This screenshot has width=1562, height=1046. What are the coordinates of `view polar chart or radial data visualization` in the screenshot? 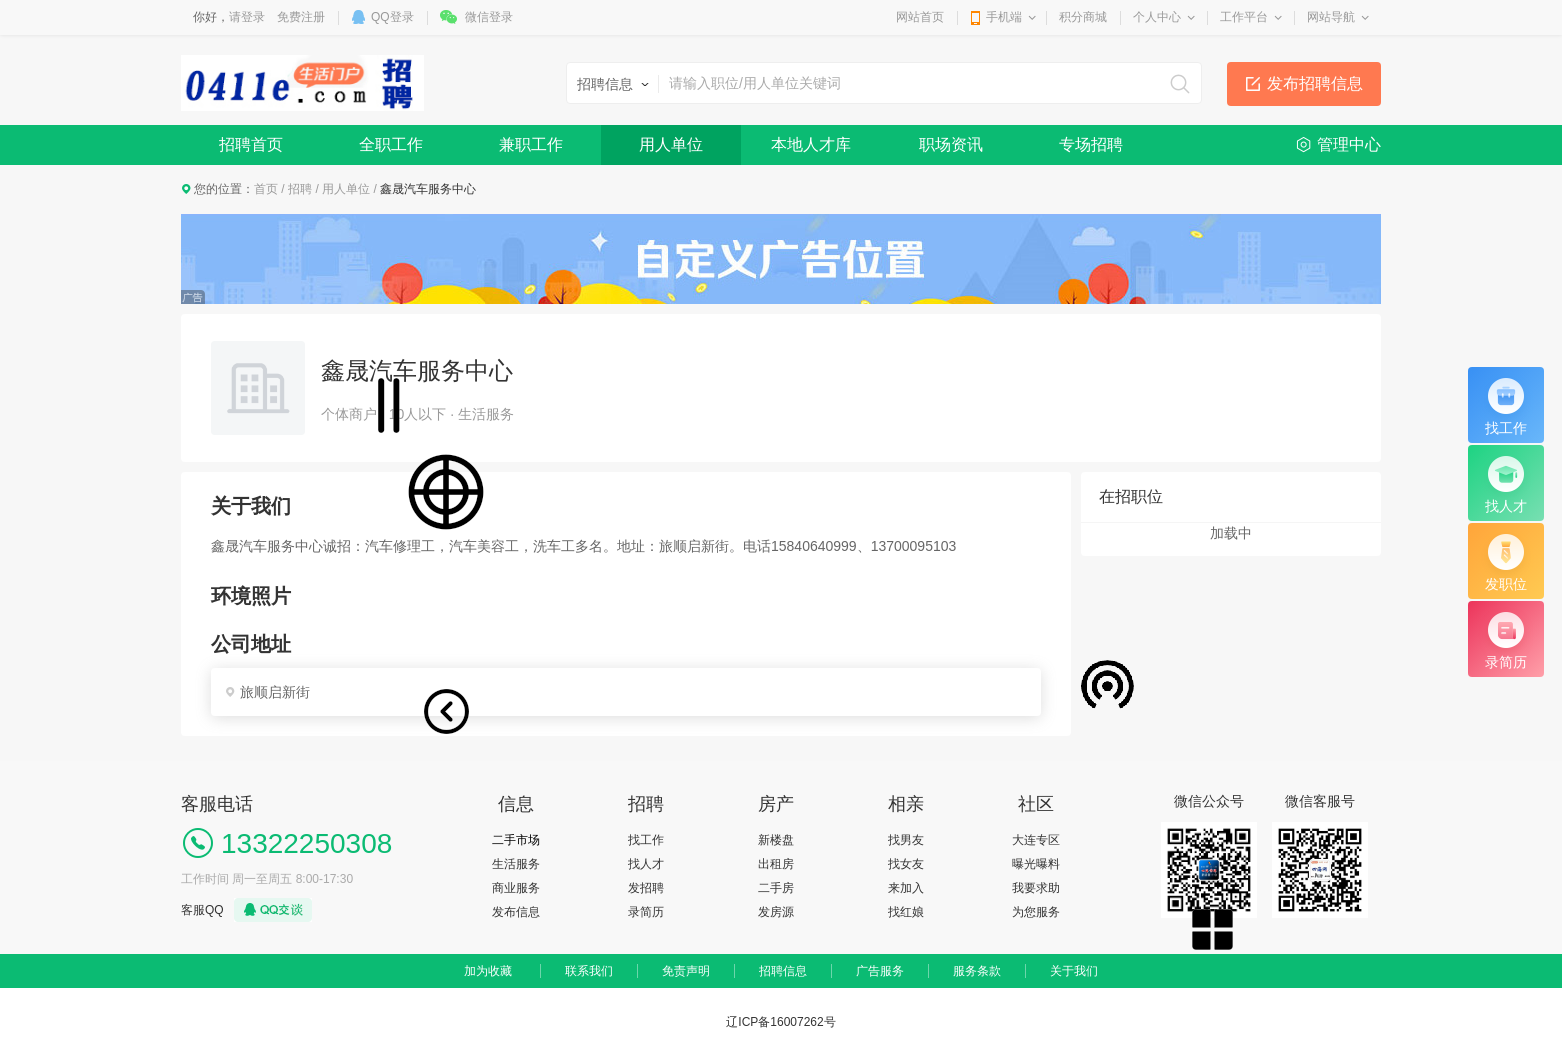 It's located at (446, 492).